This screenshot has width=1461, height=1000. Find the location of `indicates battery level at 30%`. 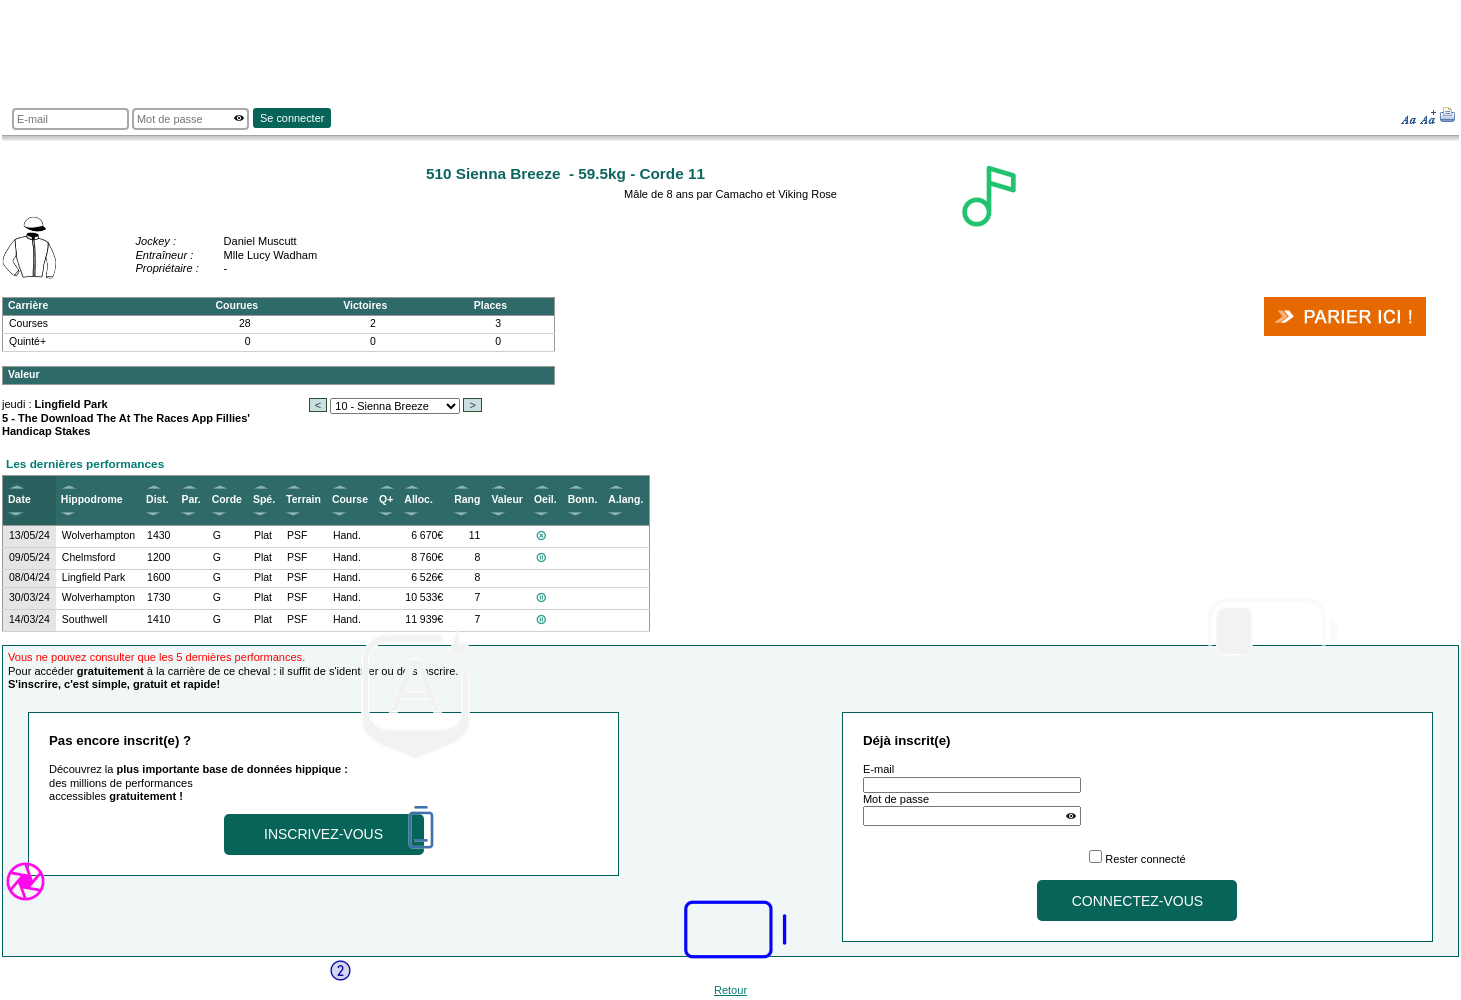

indicates battery level at 30% is located at coordinates (1273, 631).